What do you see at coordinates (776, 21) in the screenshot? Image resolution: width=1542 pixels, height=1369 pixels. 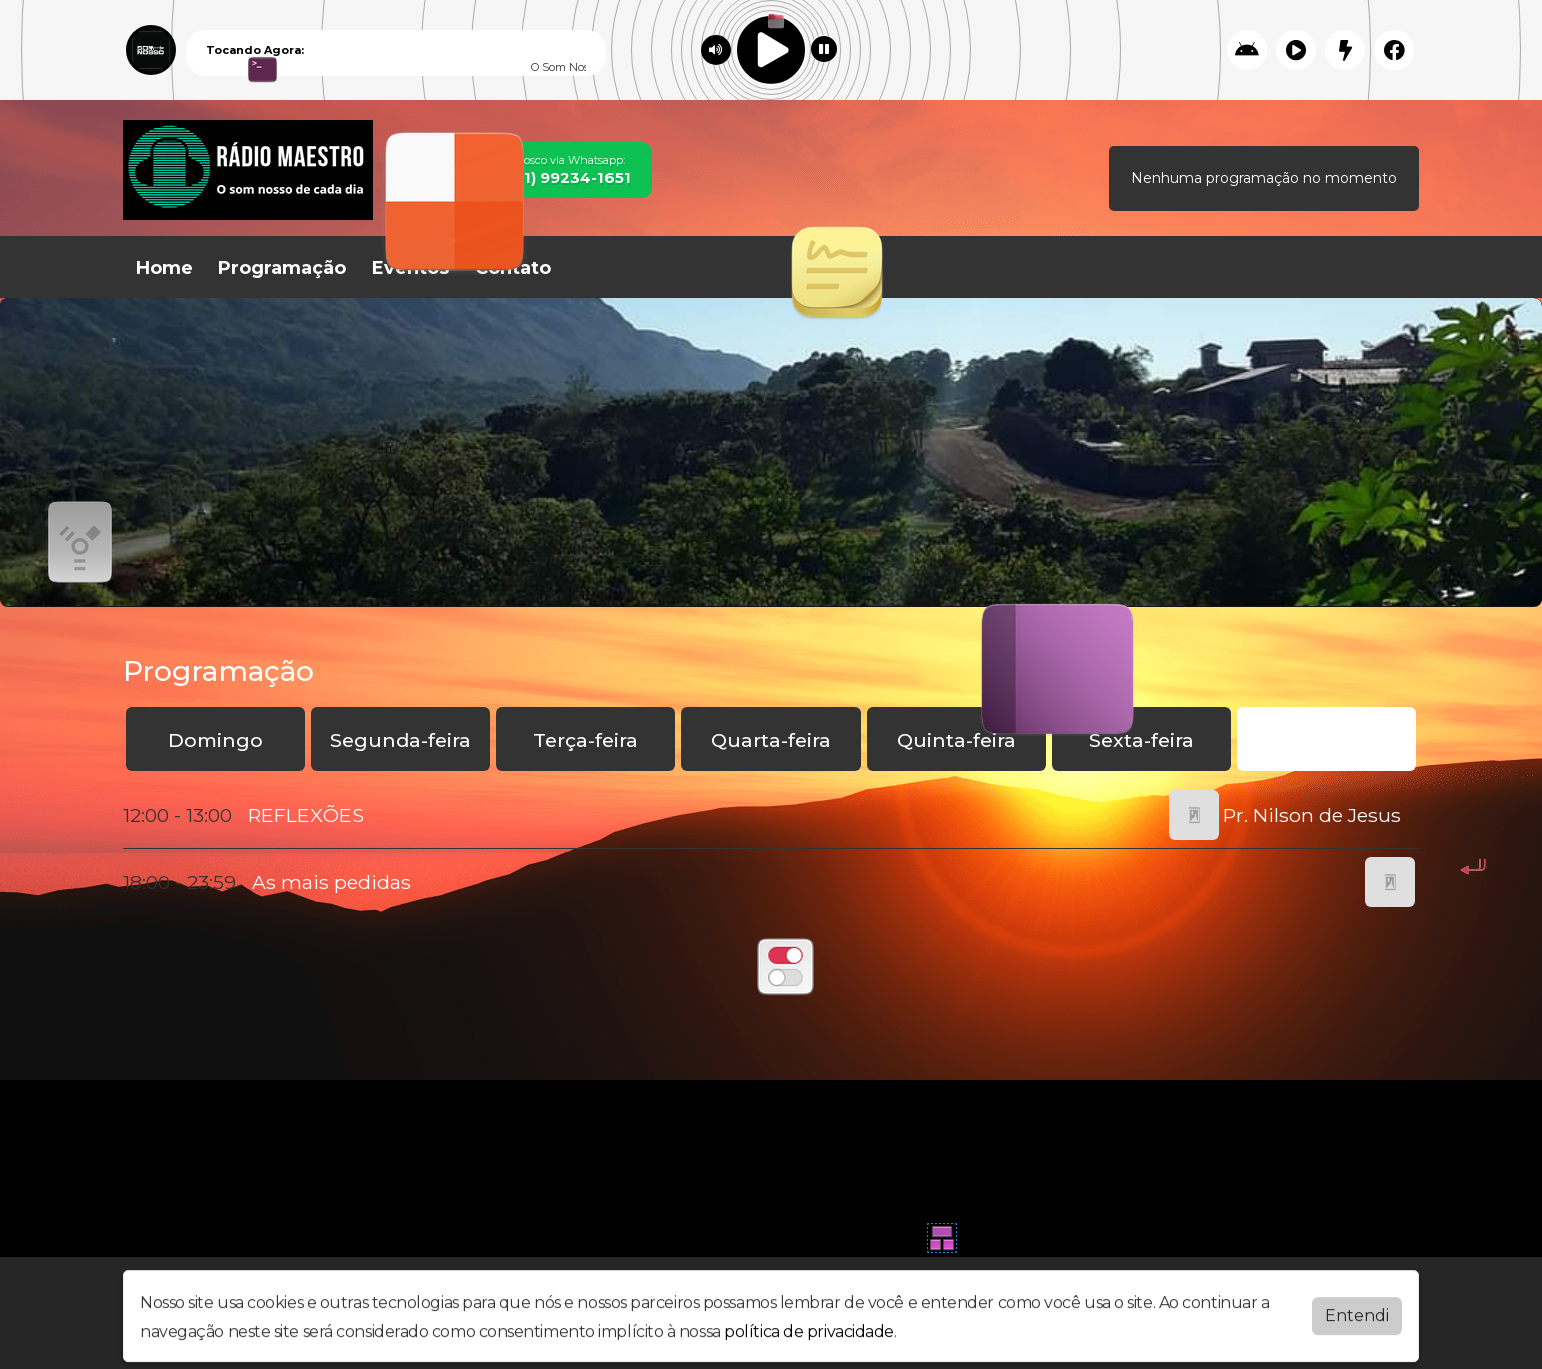 I see `drop files here to move them into this folder` at bounding box center [776, 21].